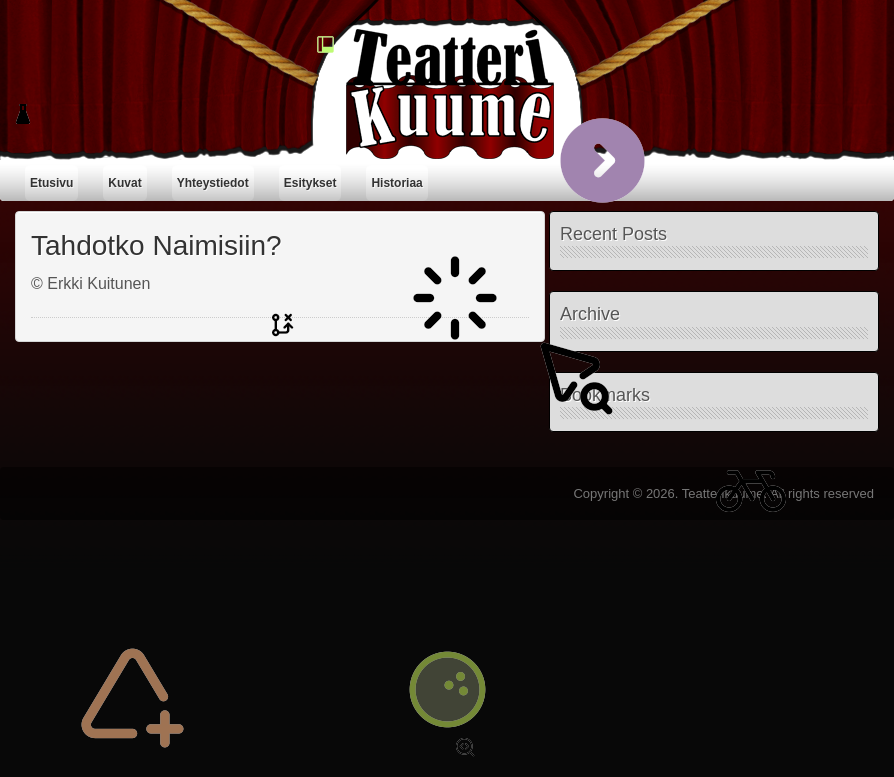 This screenshot has width=894, height=777. What do you see at coordinates (447, 689) in the screenshot?
I see `access bowling or sports games` at bounding box center [447, 689].